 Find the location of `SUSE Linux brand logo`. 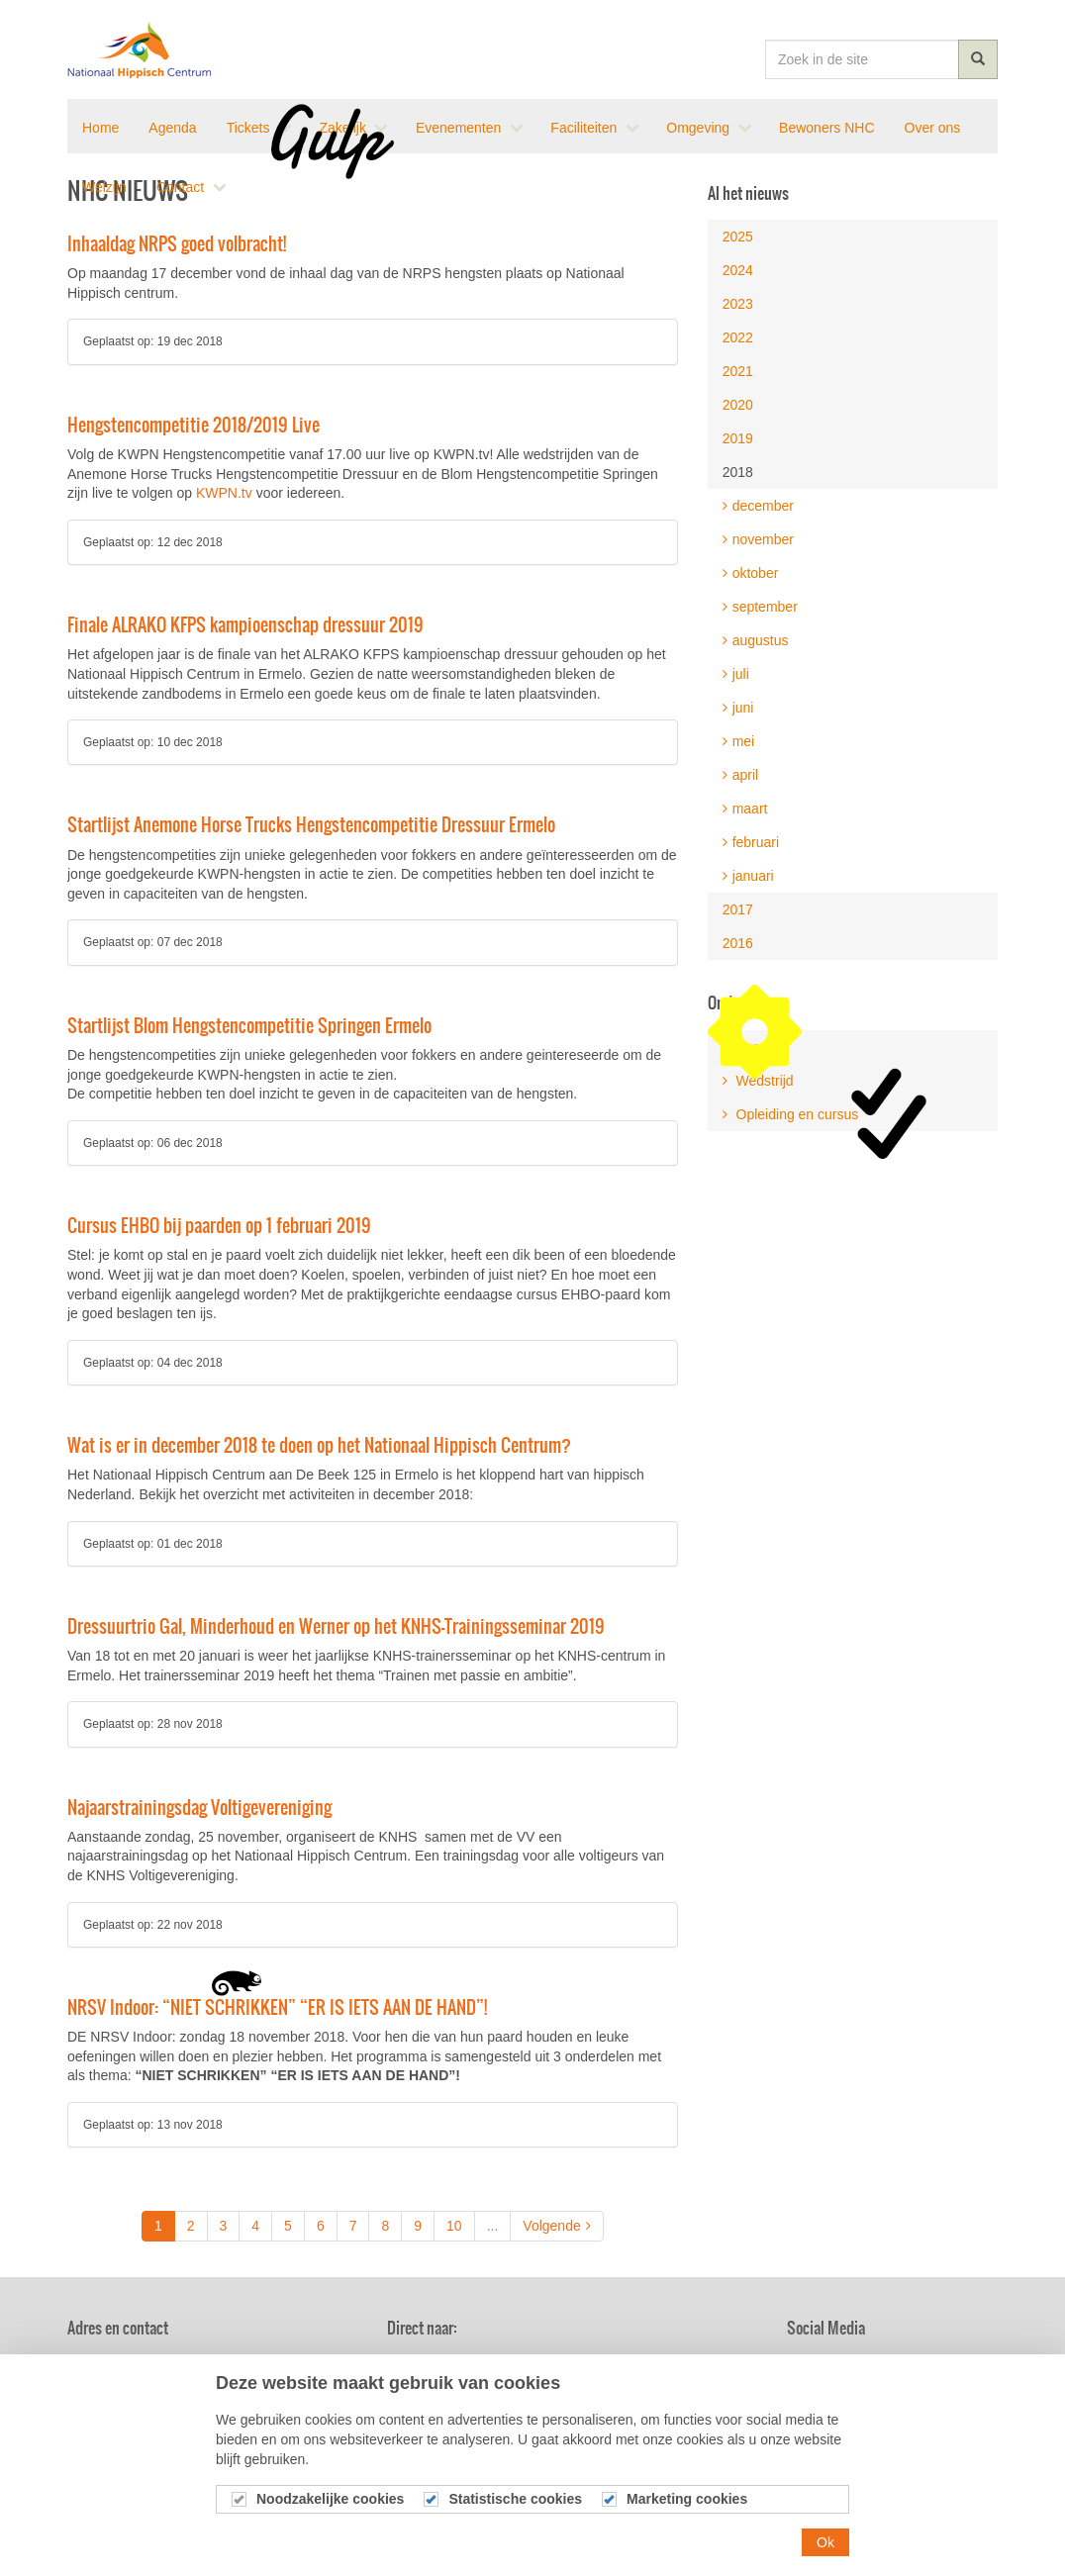

SUSE Linux brand logo is located at coordinates (237, 1983).